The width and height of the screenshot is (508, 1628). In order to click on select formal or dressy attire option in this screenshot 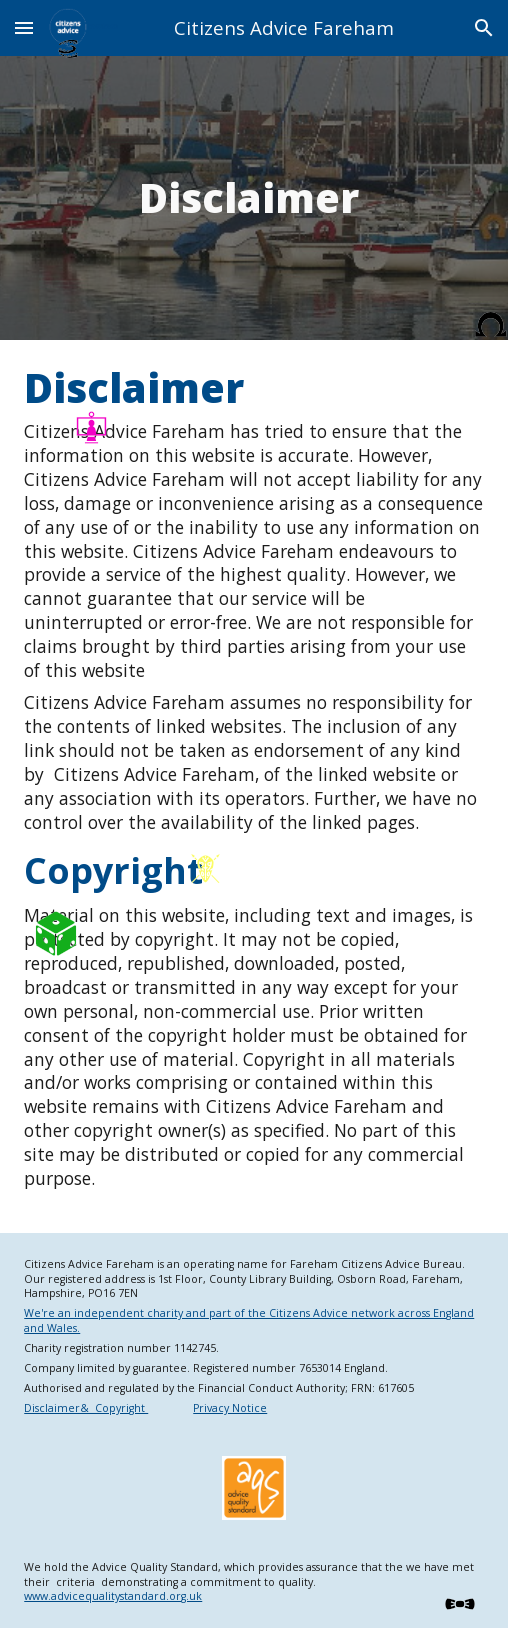, I will do `click(460, 1604)`.